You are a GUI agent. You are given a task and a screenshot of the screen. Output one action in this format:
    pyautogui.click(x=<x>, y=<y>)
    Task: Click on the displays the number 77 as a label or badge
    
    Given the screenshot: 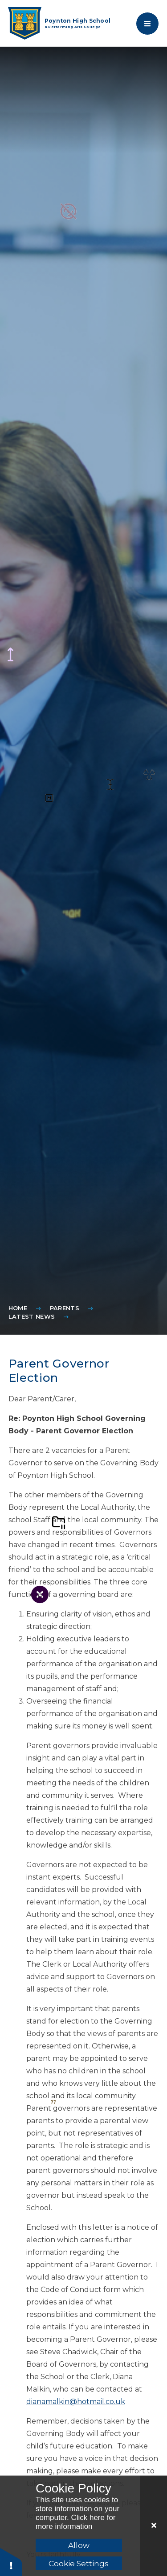 What is the action you would take?
    pyautogui.click(x=53, y=2102)
    